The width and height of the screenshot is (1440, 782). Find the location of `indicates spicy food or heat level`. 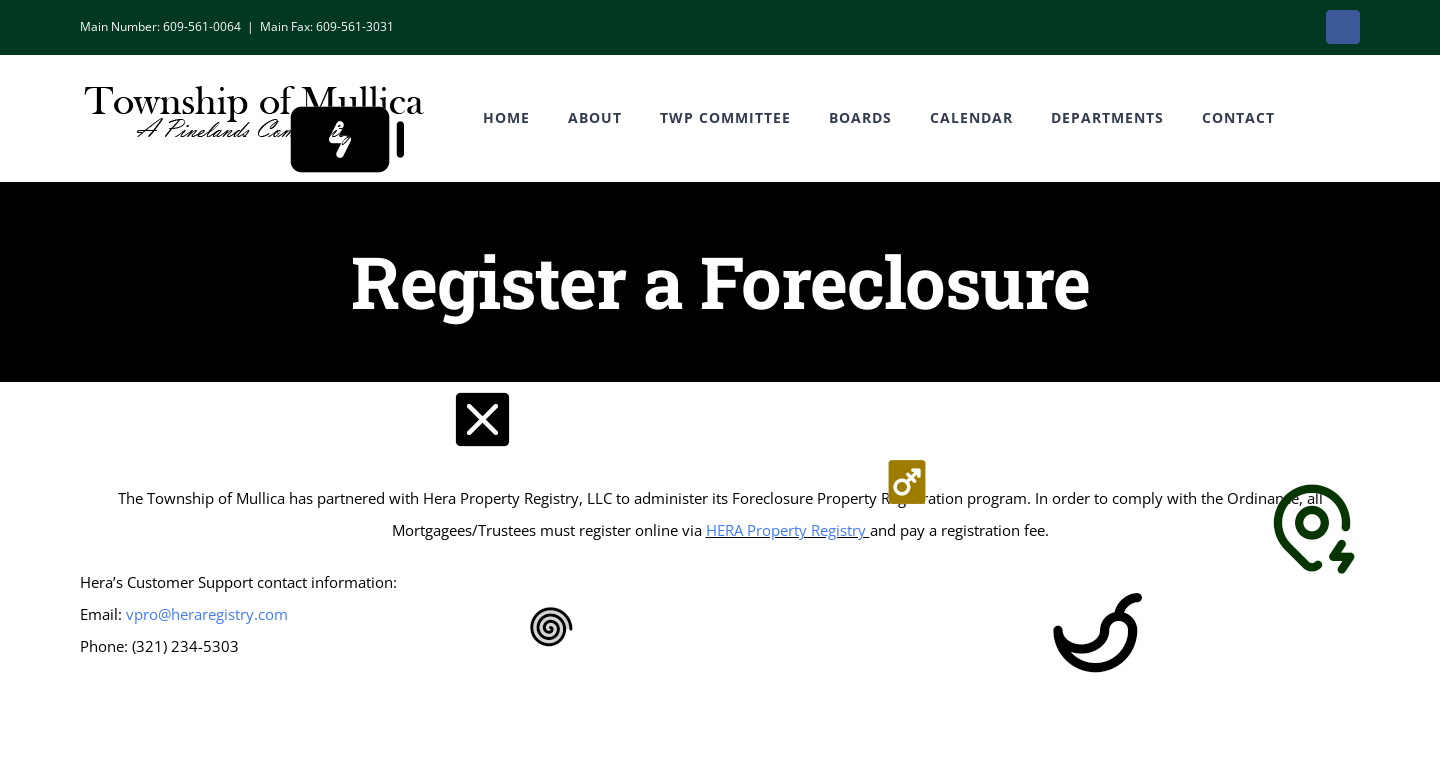

indicates spicy food or heat level is located at coordinates (1100, 635).